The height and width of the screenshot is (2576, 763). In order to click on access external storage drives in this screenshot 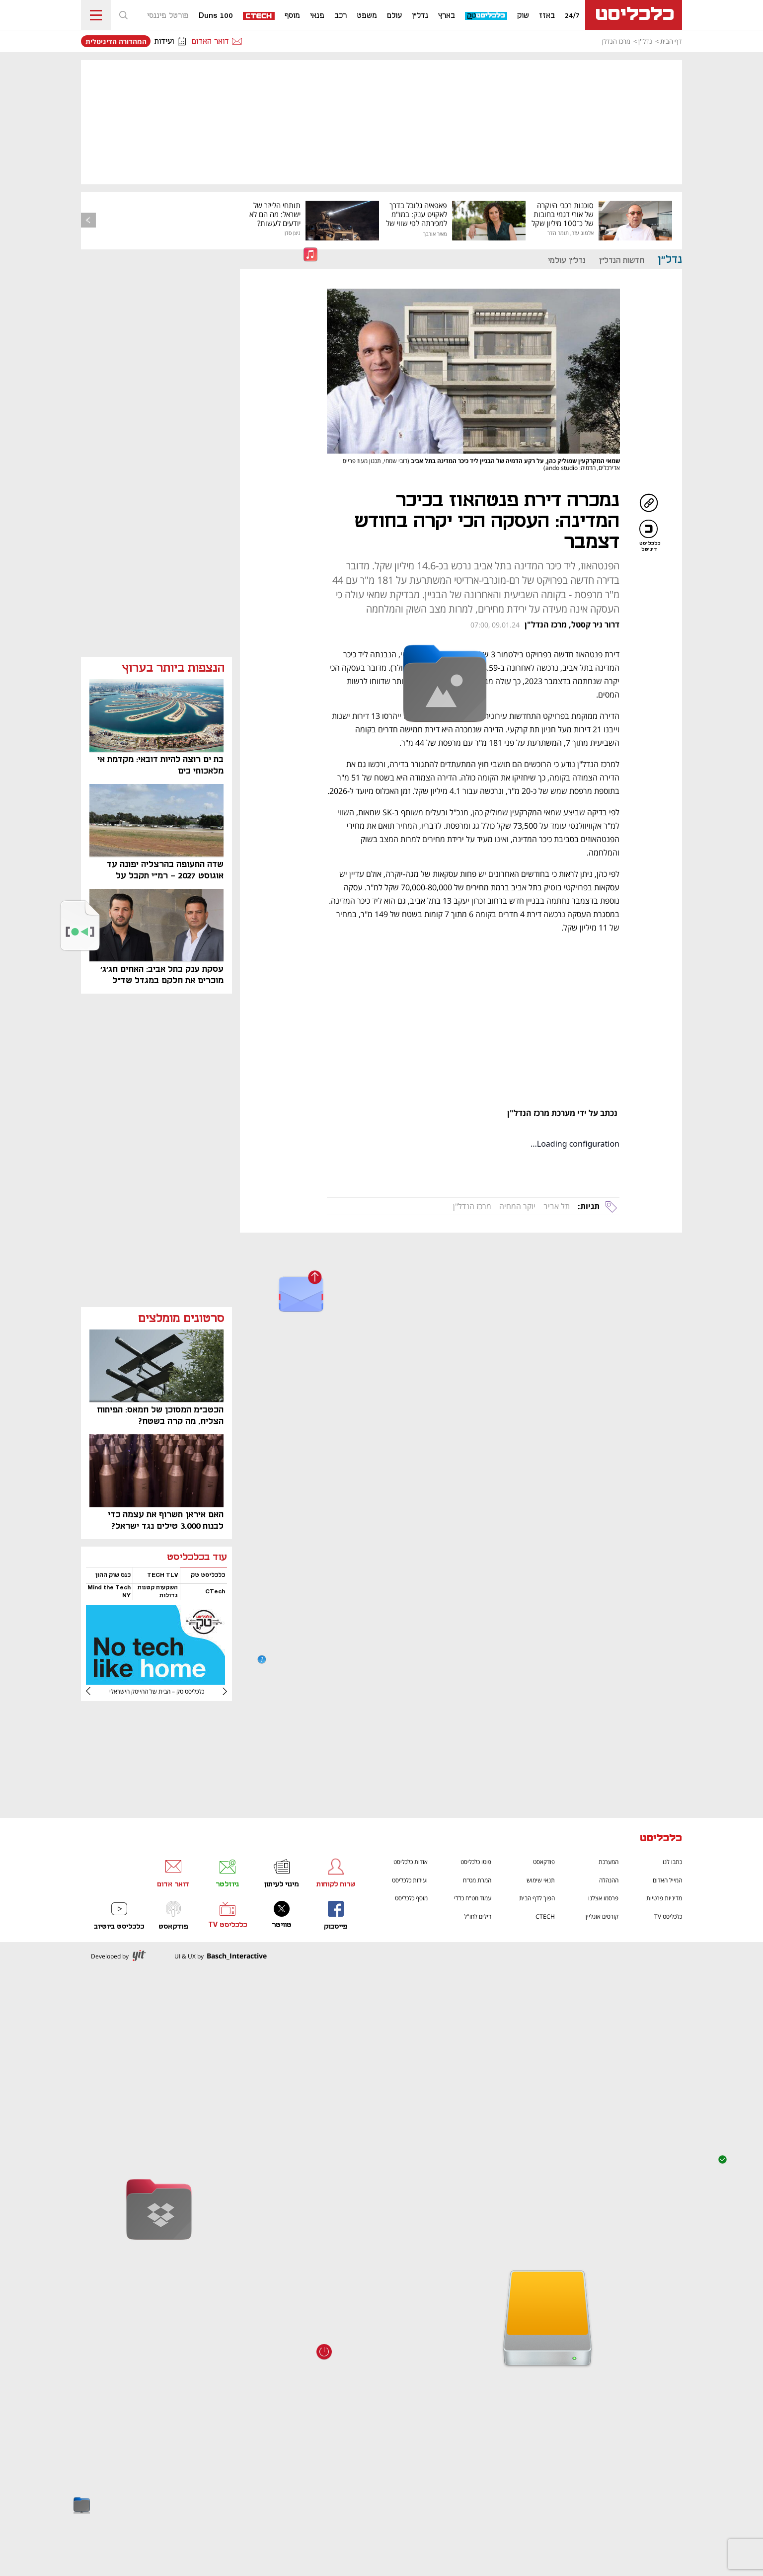, I will do `click(547, 2320)`.